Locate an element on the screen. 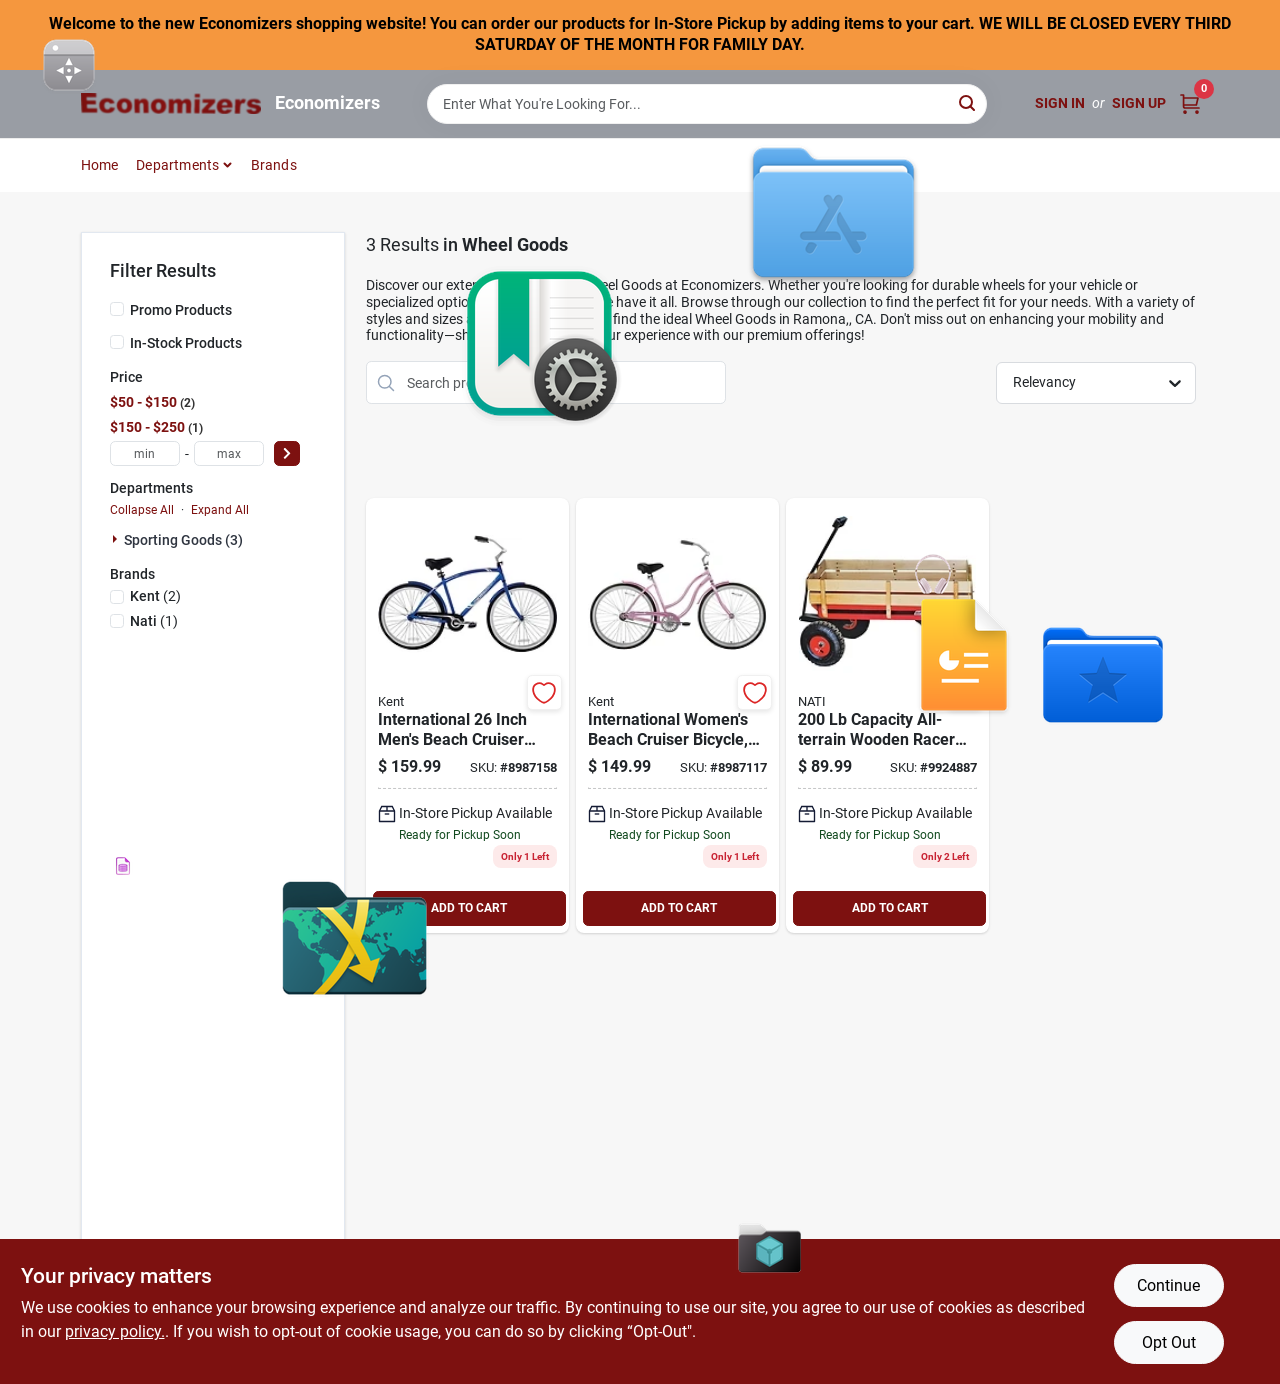  open IPFS folder is located at coordinates (769, 1249).